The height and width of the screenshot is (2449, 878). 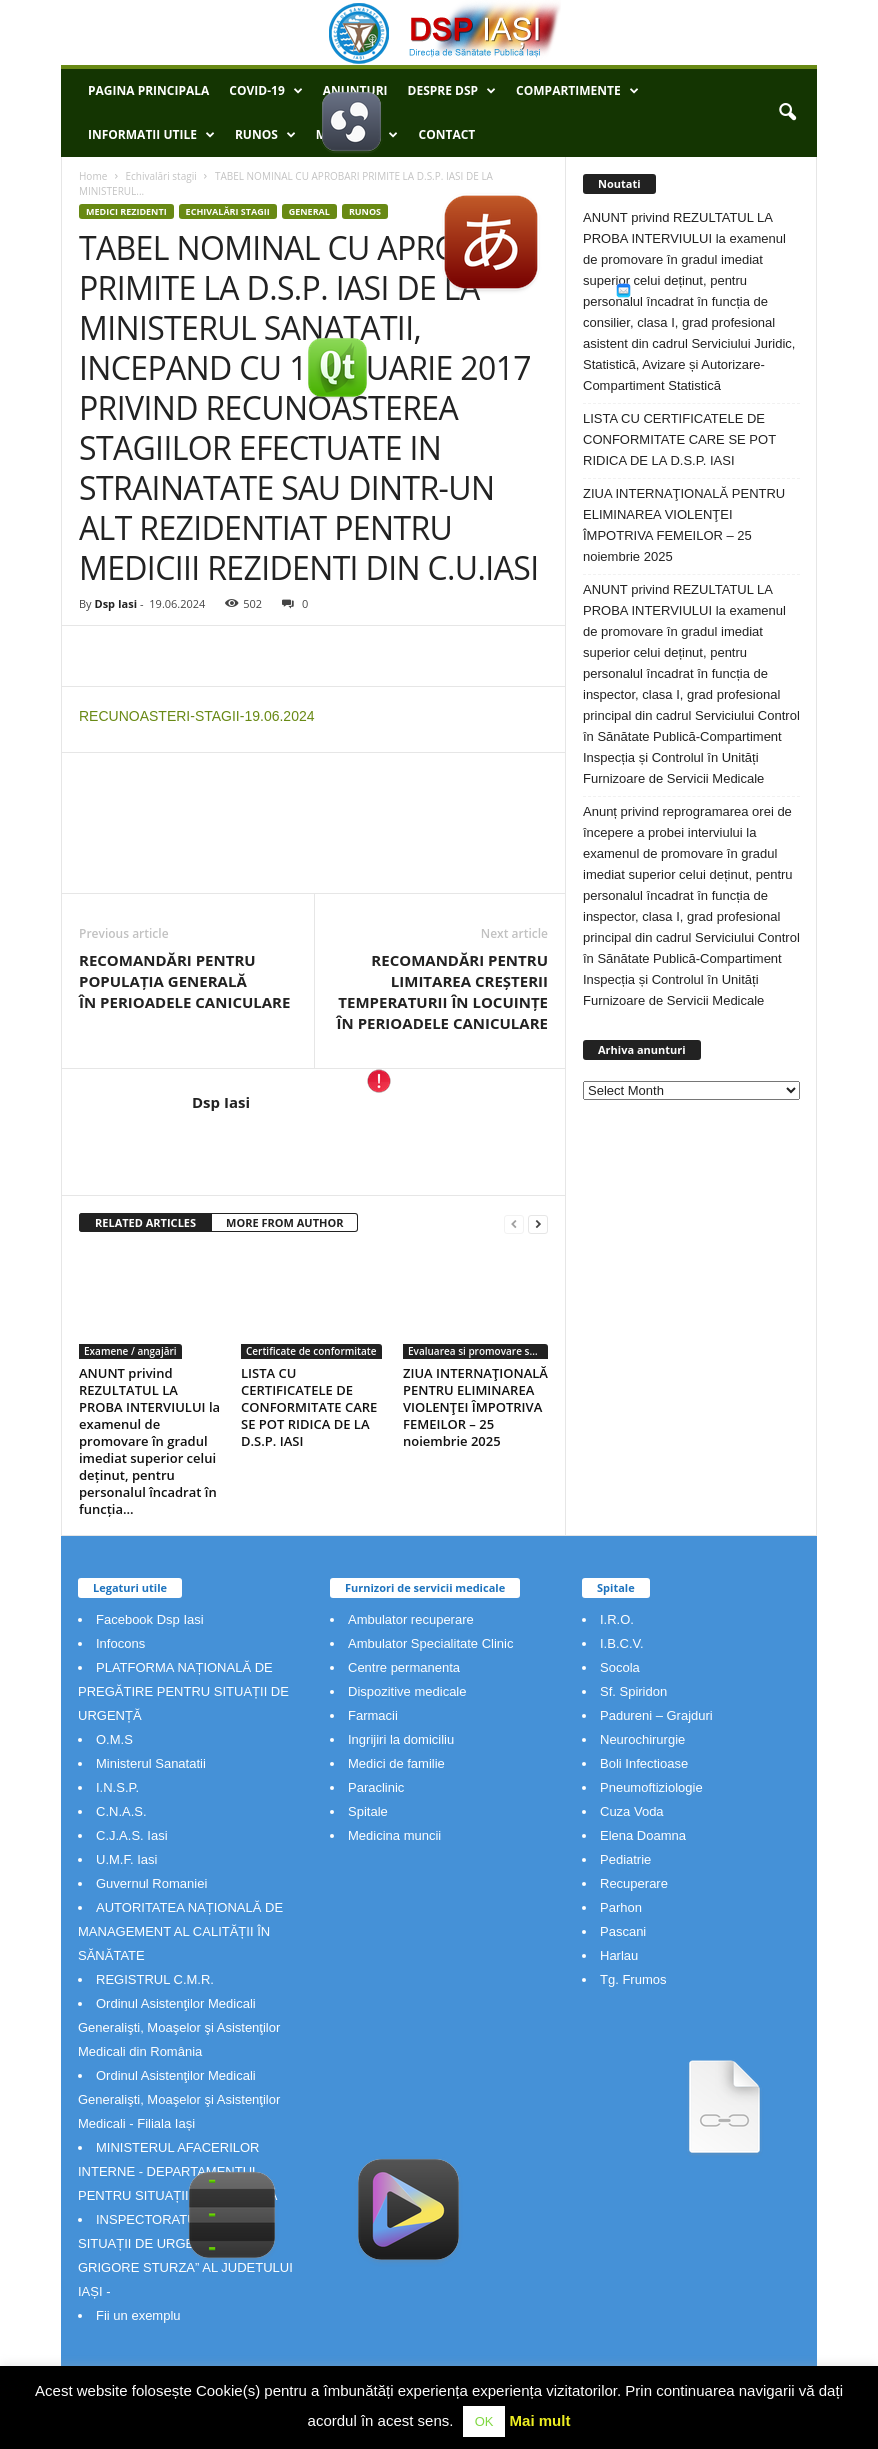 What do you see at coordinates (408, 2209) in the screenshot?
I see `open glide media player app` at bounding box center [408, 2209].